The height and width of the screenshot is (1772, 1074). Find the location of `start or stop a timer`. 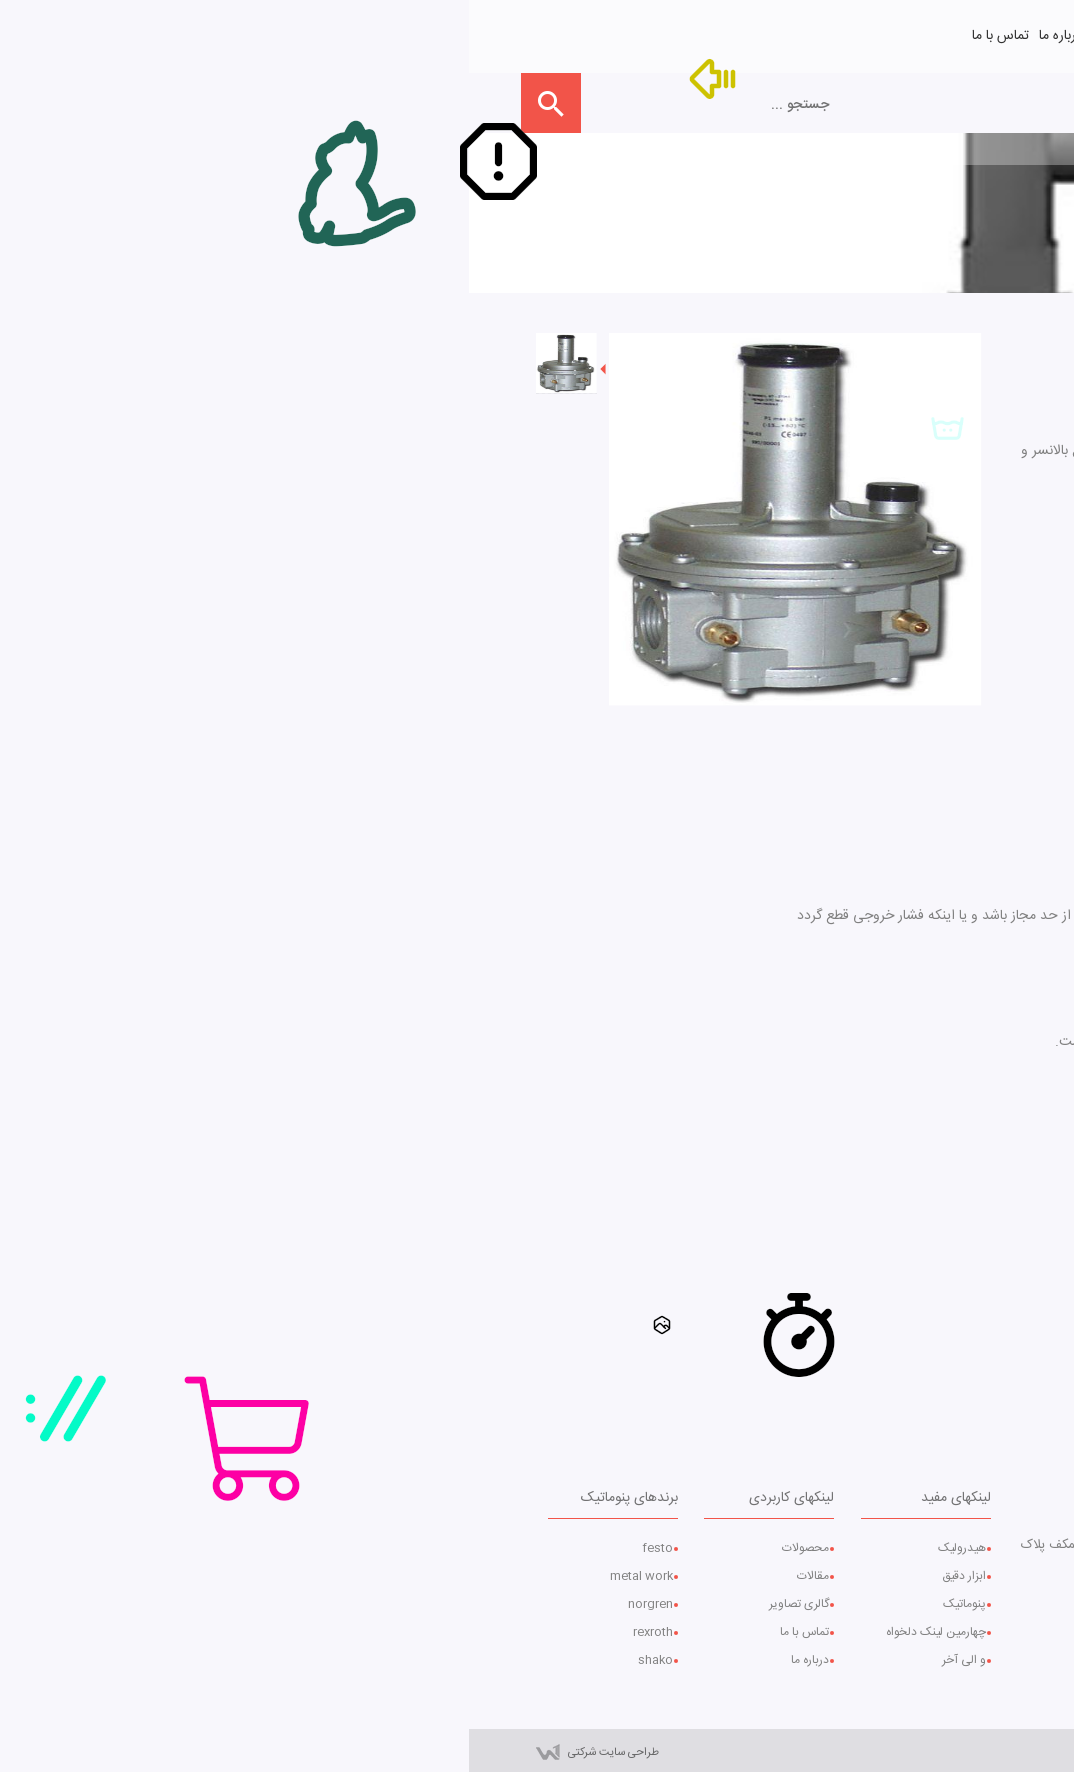

start or stop a timer is located at coordinates (799, 1335).